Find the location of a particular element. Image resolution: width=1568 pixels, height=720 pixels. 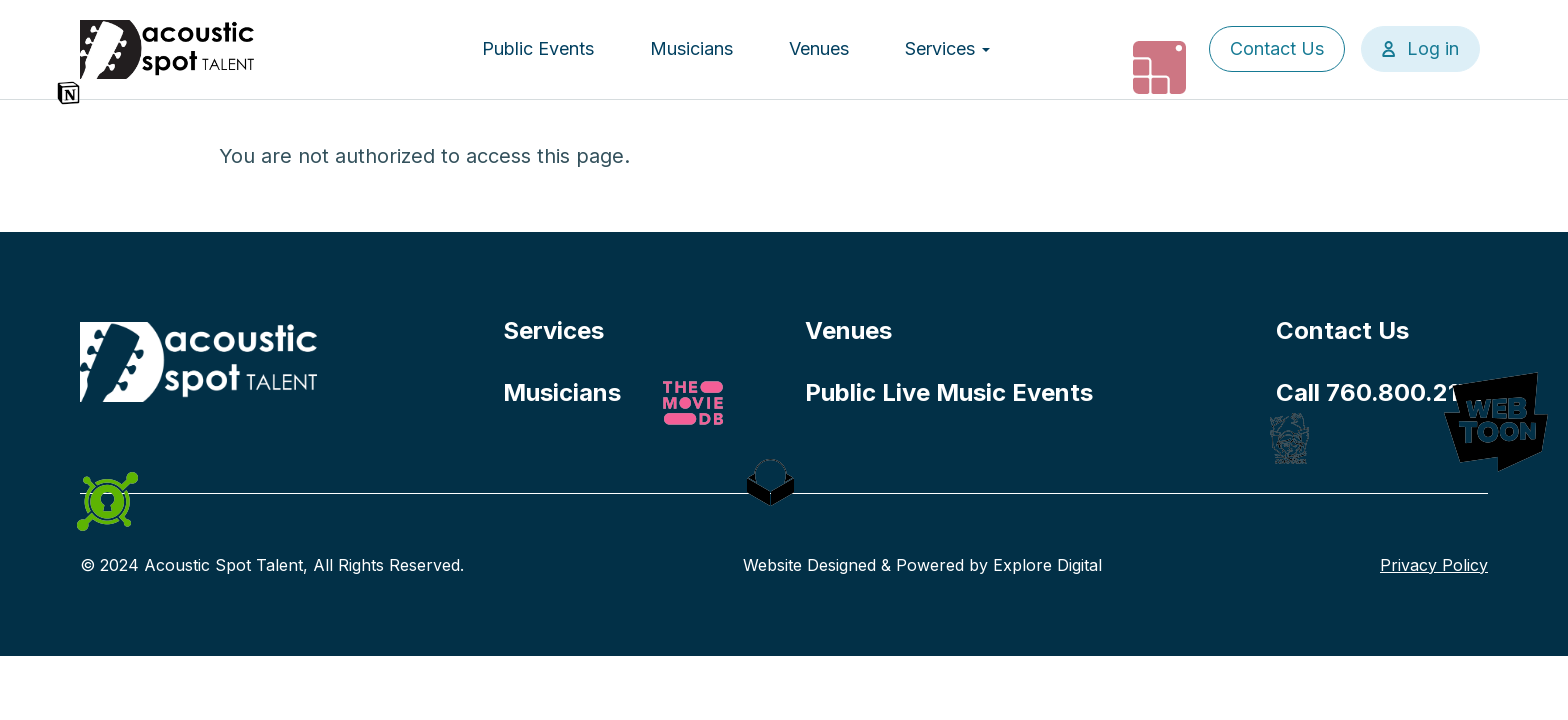

open Notion app is located at coordinates (69, 93).